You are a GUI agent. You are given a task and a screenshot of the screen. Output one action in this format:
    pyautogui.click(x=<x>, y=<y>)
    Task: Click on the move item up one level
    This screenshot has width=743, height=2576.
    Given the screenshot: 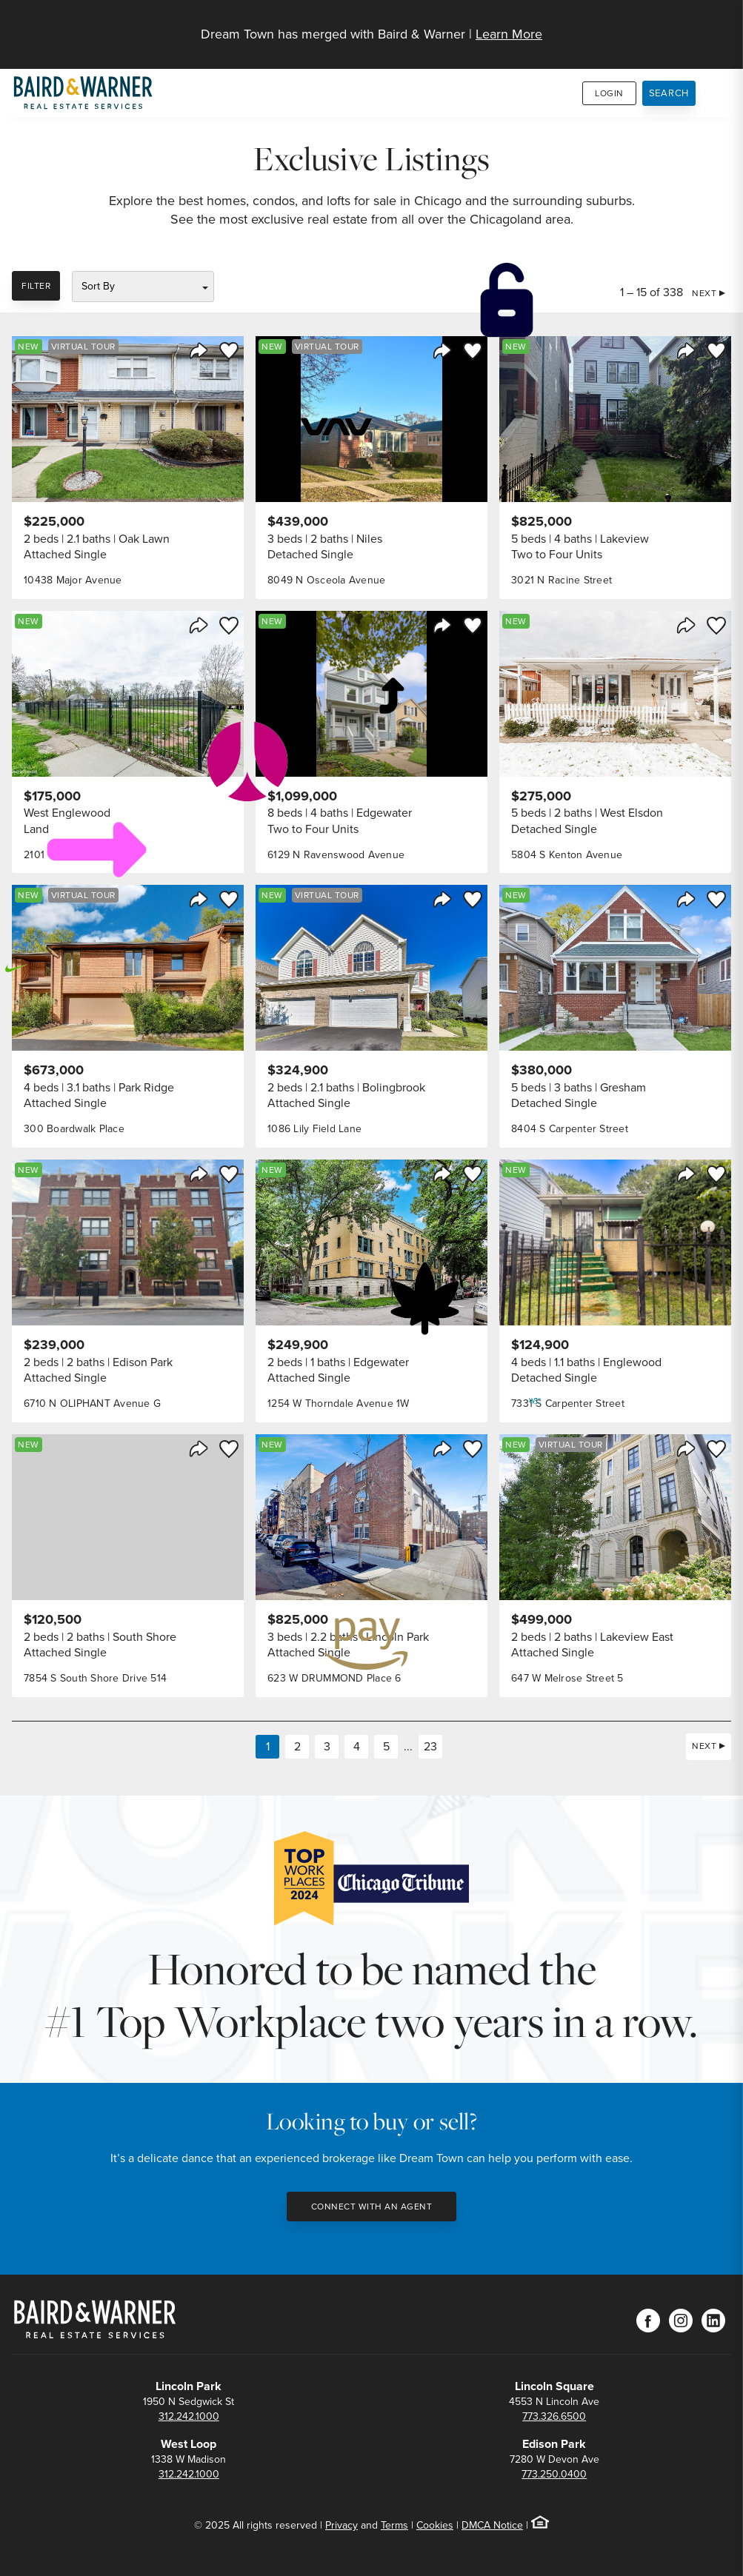 What is the action you would take?
    pyautogui.click(x=393, y=695)
    